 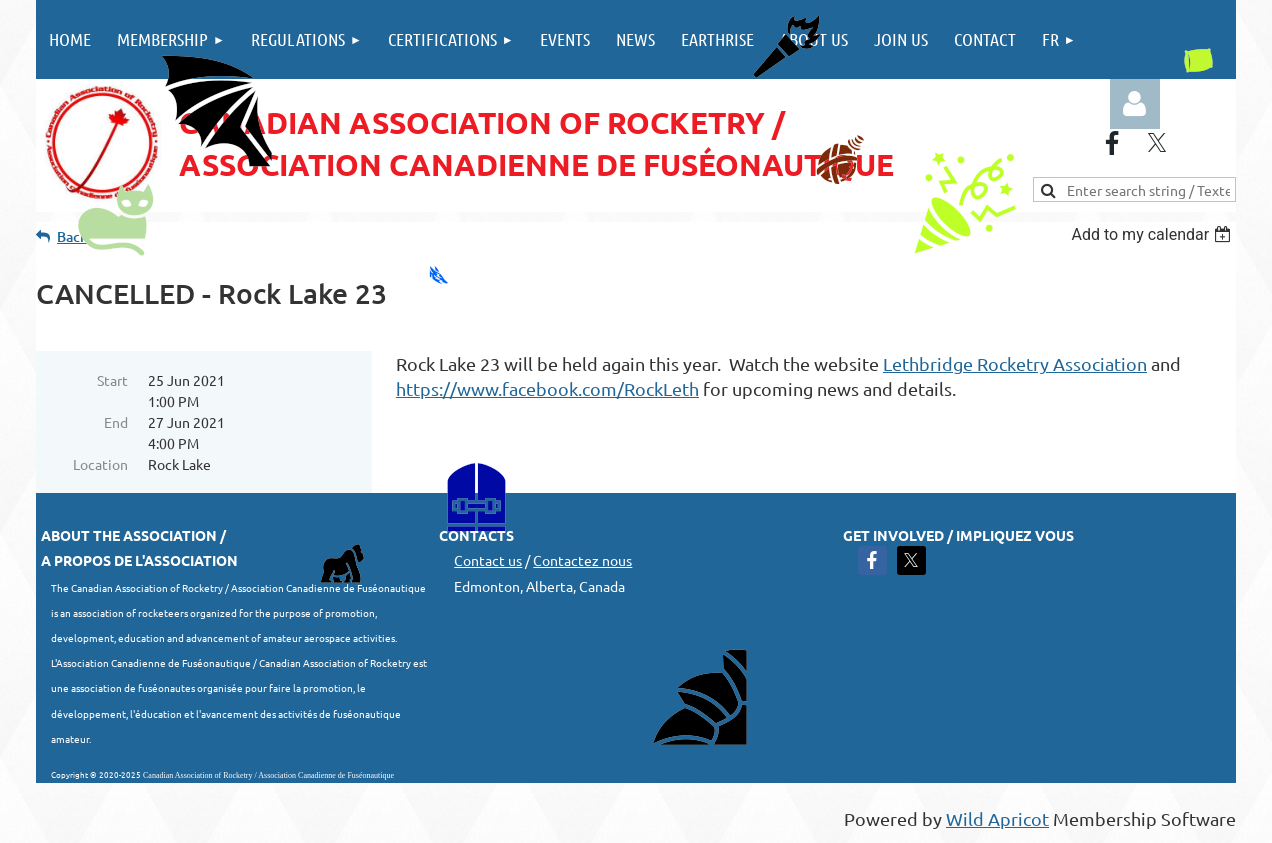 What do you see at coordinates (216, 111) in the screenshot?
I see `select bat or vampire character class` at bounding box center [216, 111].